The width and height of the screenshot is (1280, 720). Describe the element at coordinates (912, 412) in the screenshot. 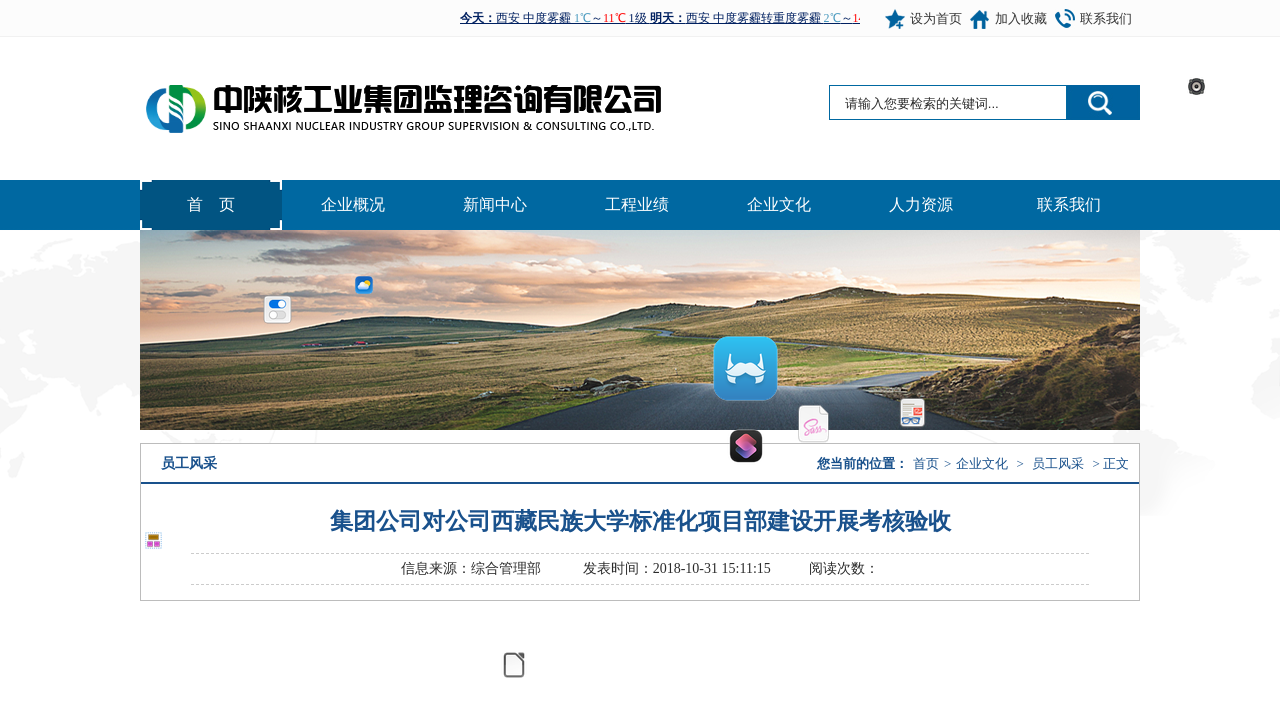

I see `open evince document viewer` at that location.